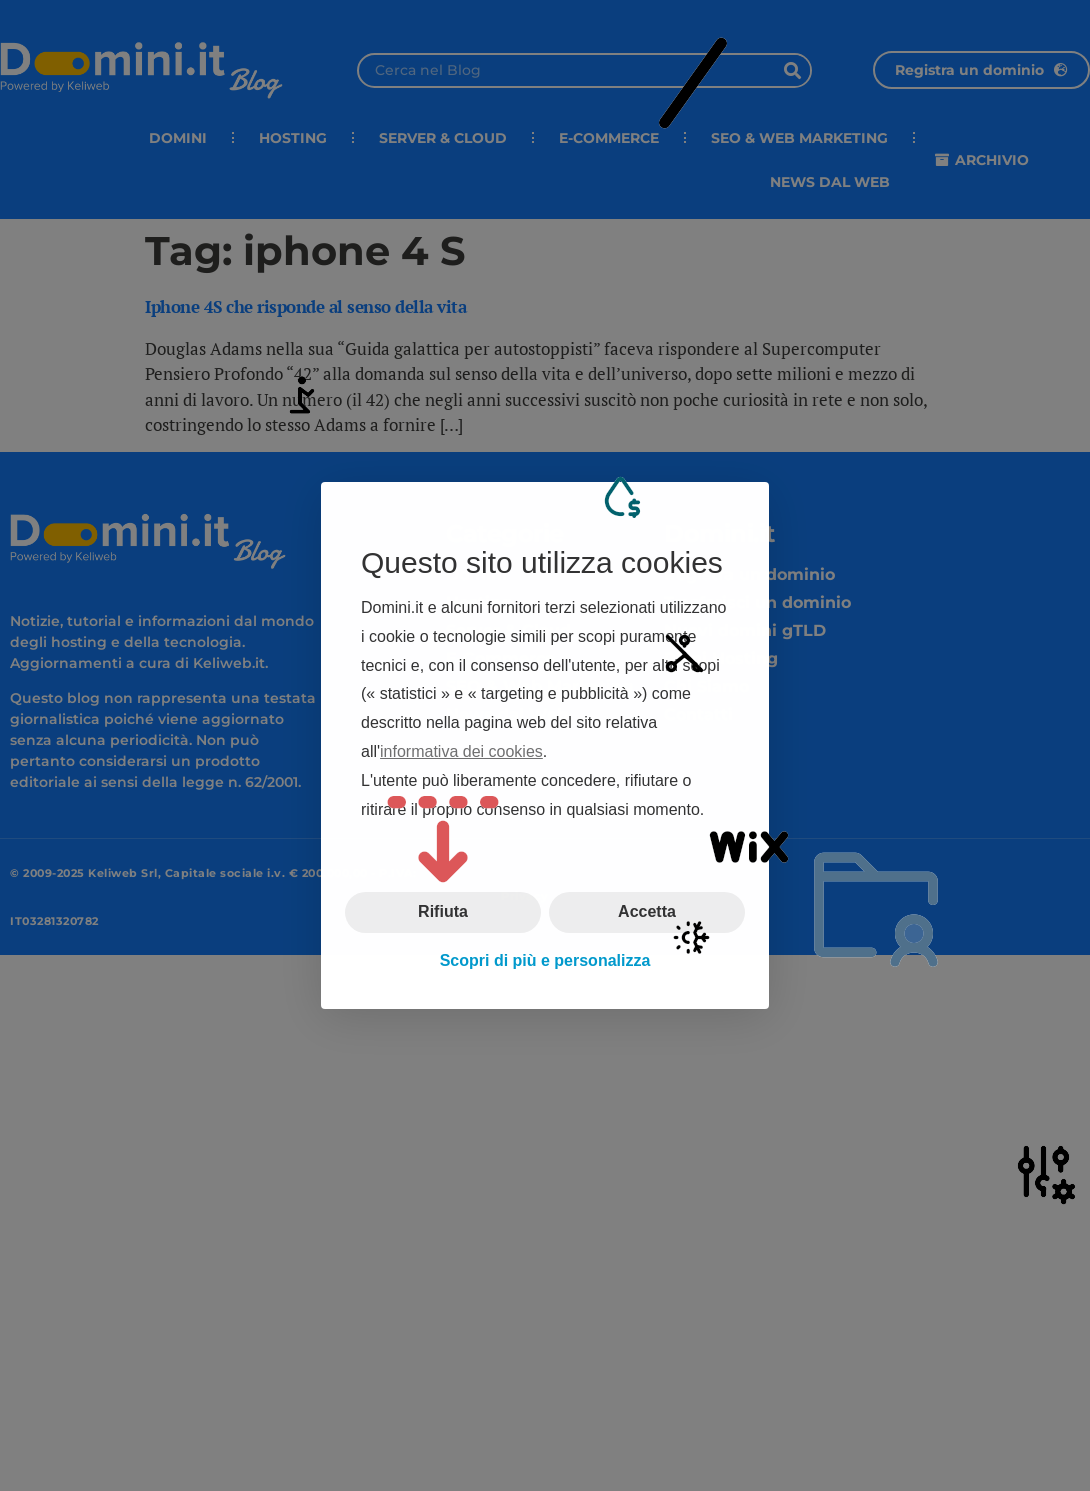  What do you see at coordinates (693, 83) in the screenshot?
I see `indicates a disabled or unavailable feature` at bounding box center [693, 83].